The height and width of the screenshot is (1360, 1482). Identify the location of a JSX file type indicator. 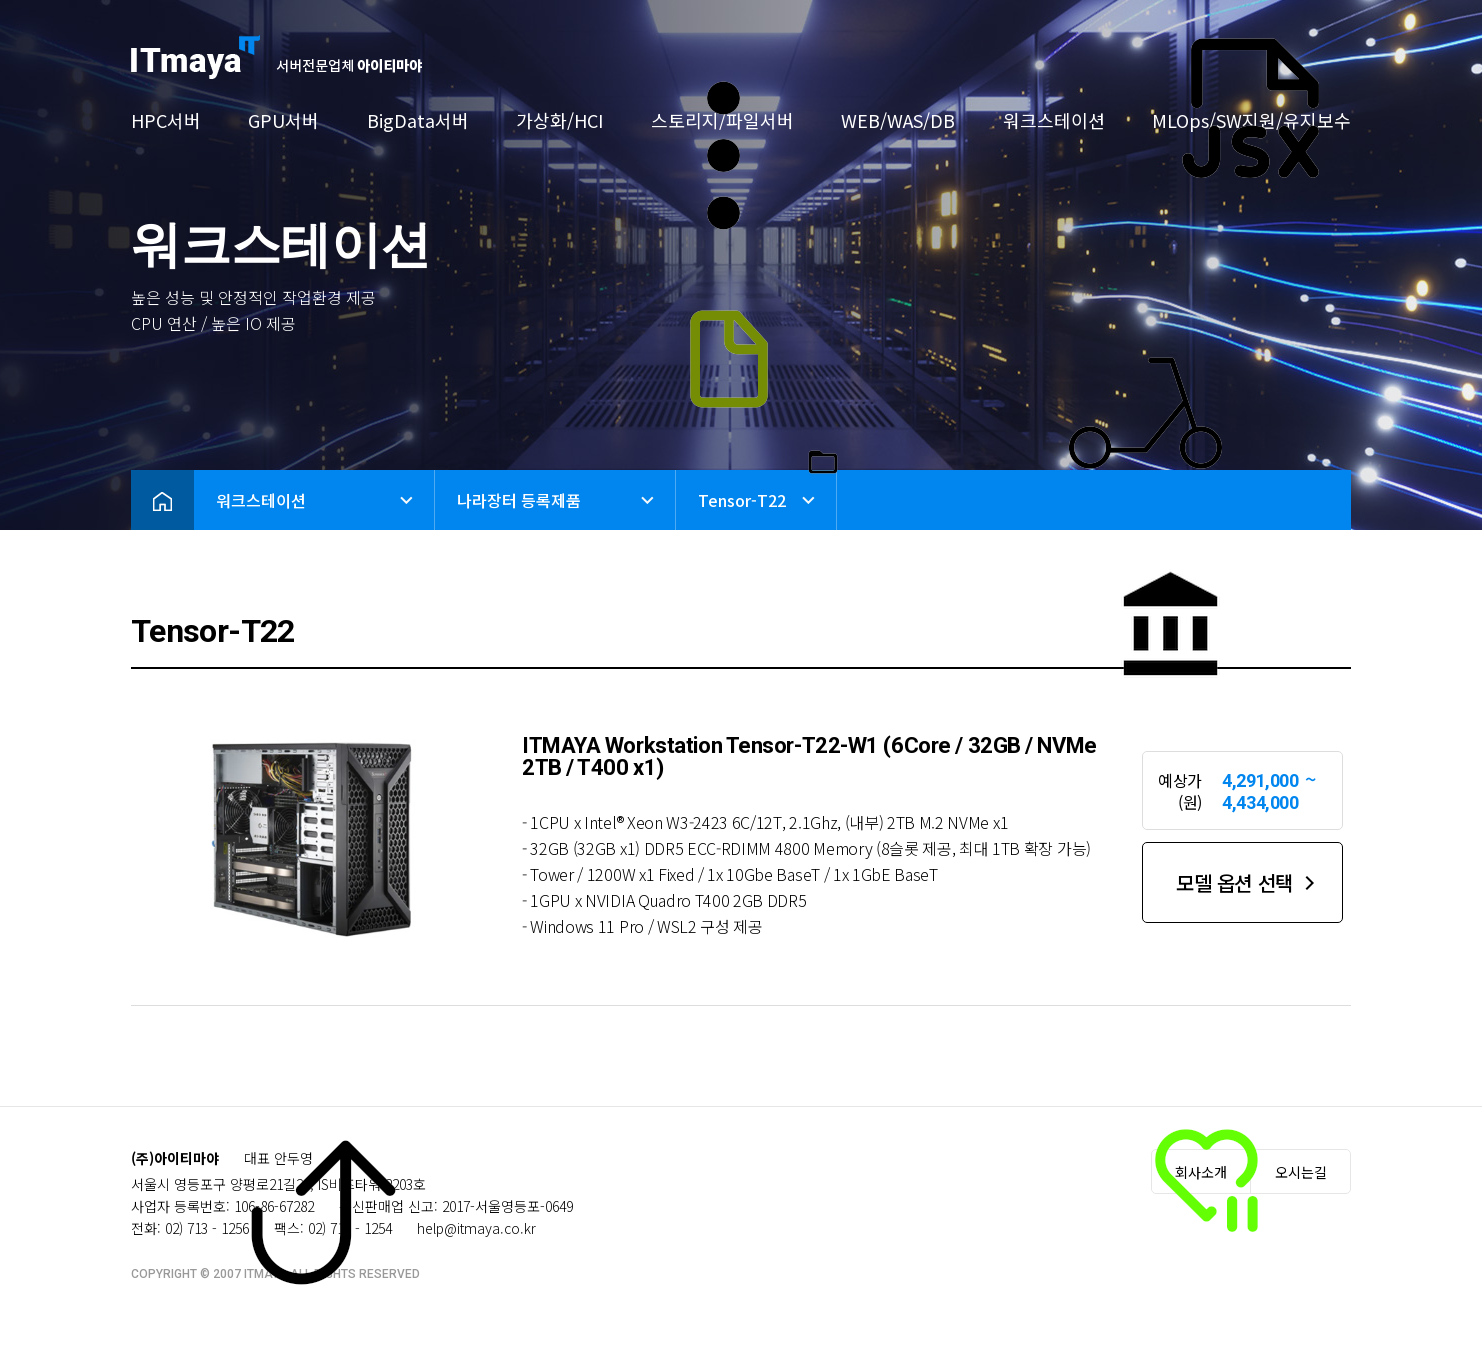
(1255, 114).